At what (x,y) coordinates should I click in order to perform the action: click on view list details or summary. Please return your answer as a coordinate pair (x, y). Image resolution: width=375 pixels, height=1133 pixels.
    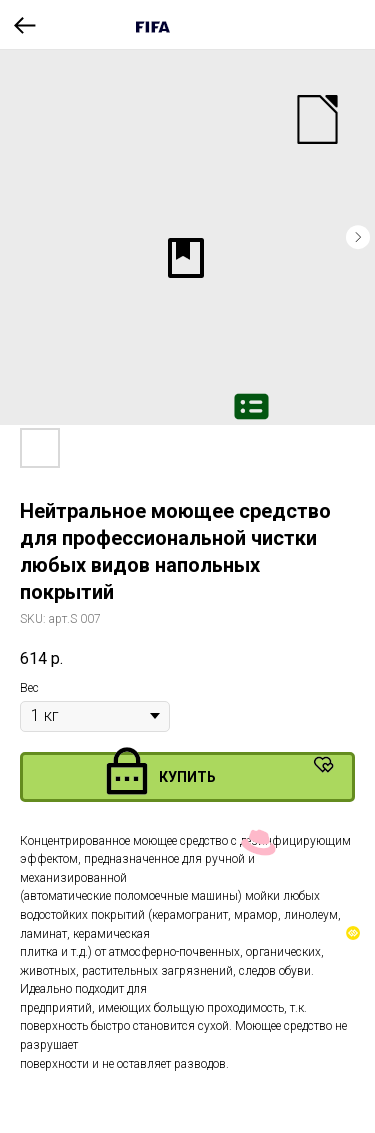
    Looking at the image, I should click on (251, 406).